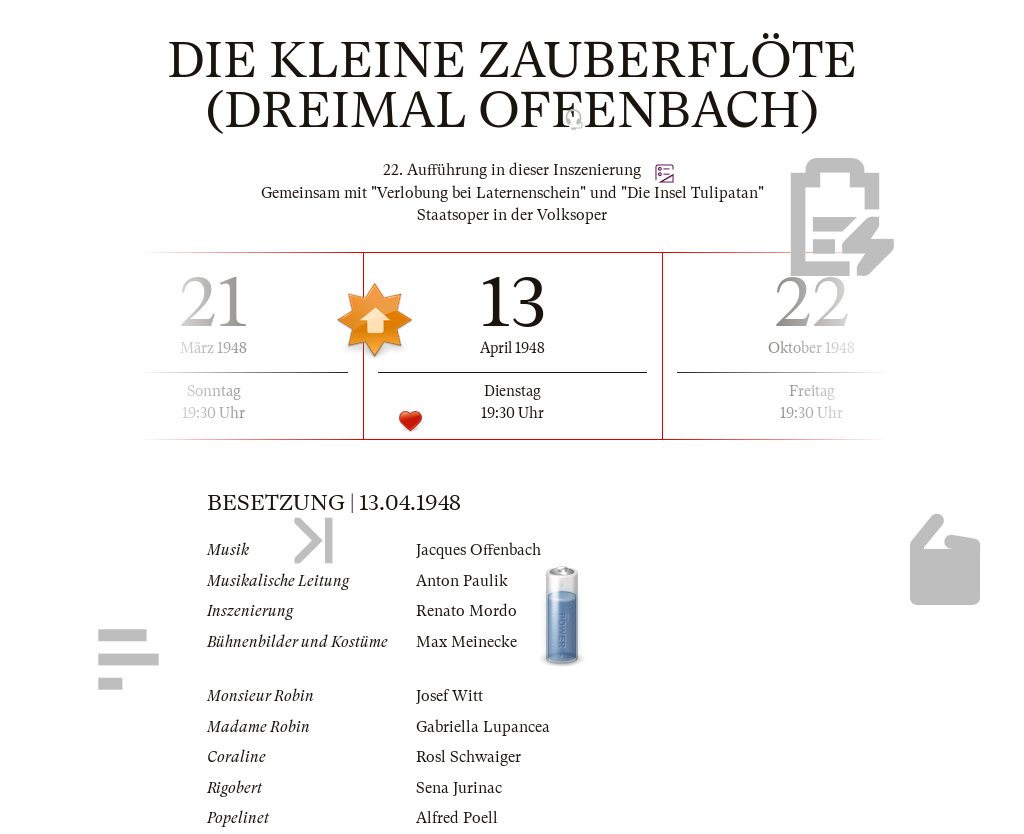 This screenshot has height=834, width=1024. I want to click on battery is charging with good charge level, so click(835, 217).